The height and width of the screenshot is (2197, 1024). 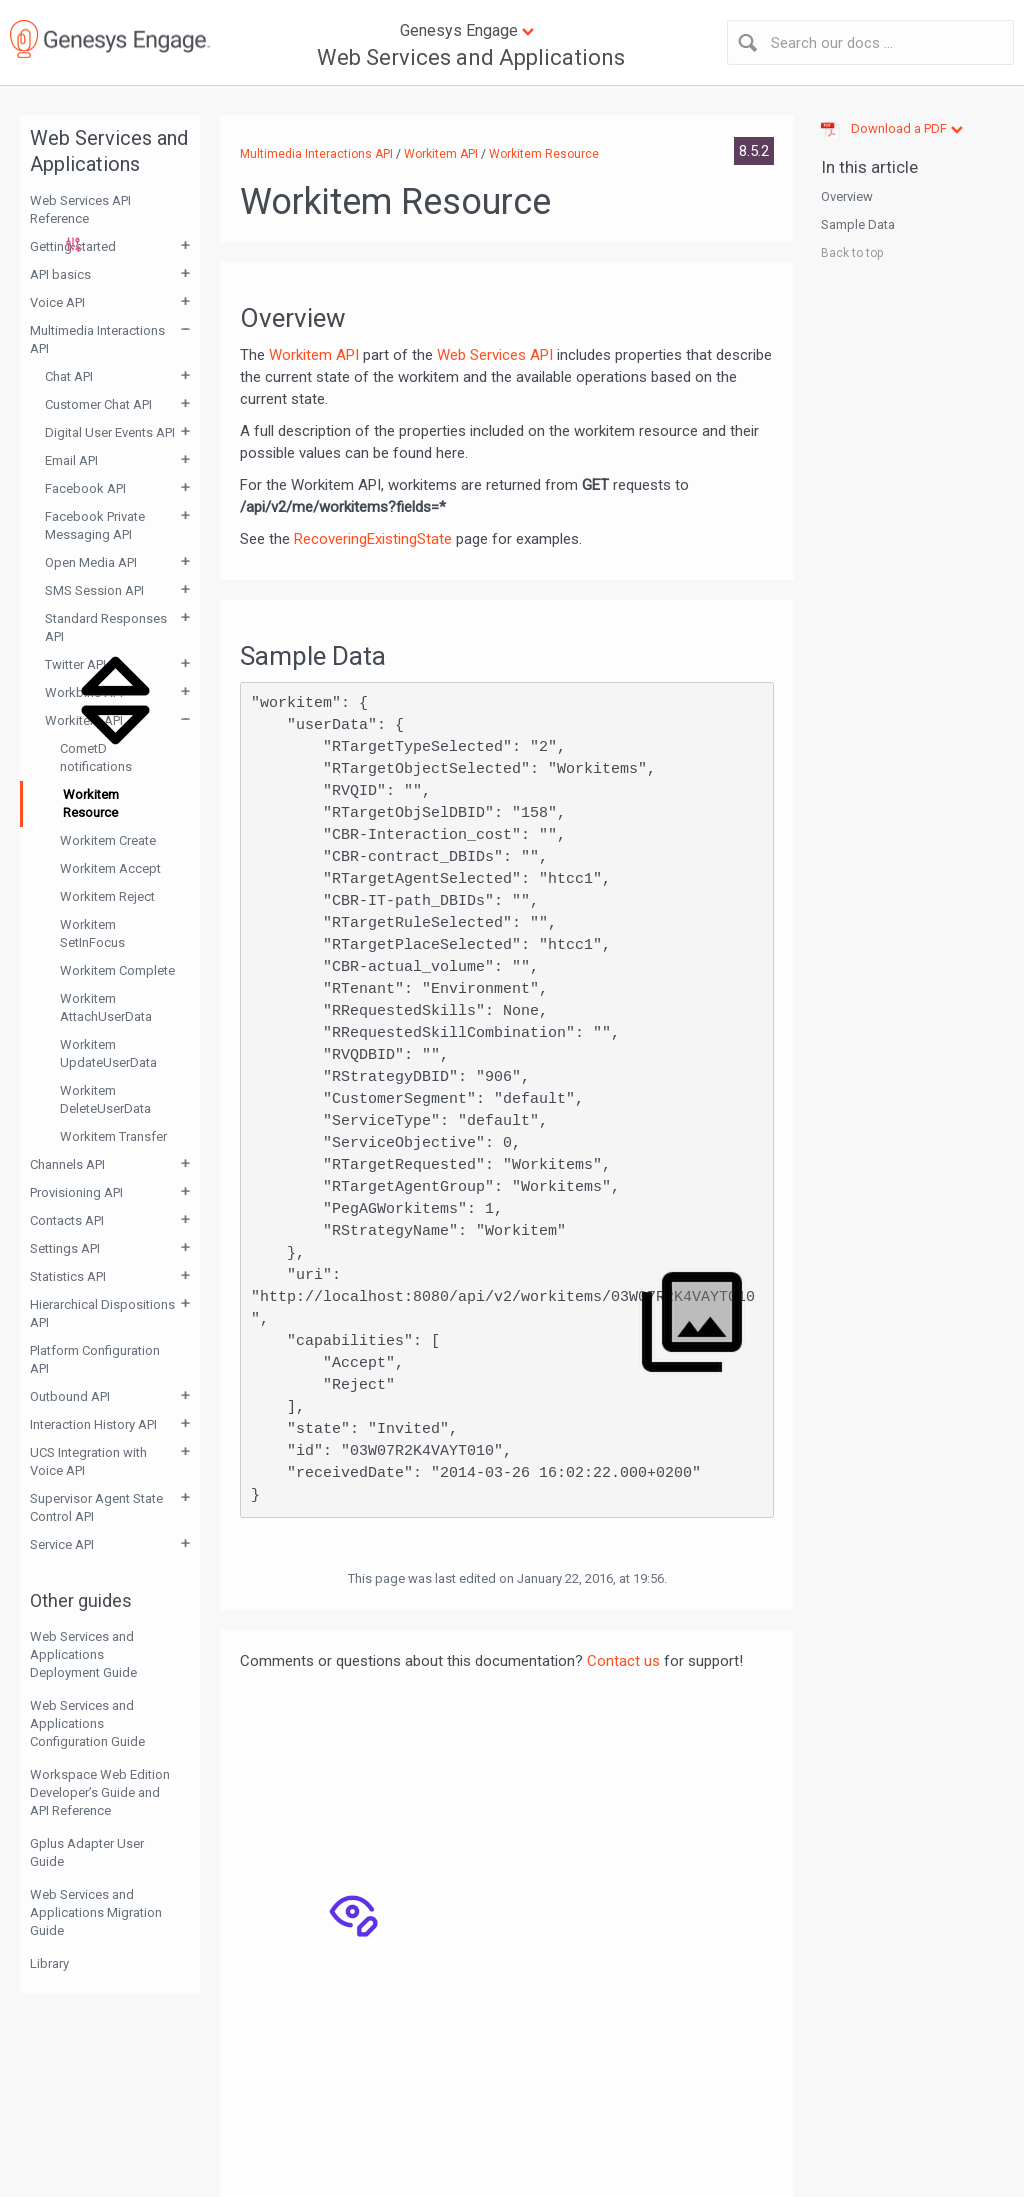 I want to click on expand or collapse a dropdown menu, so click(x=115, y=700).